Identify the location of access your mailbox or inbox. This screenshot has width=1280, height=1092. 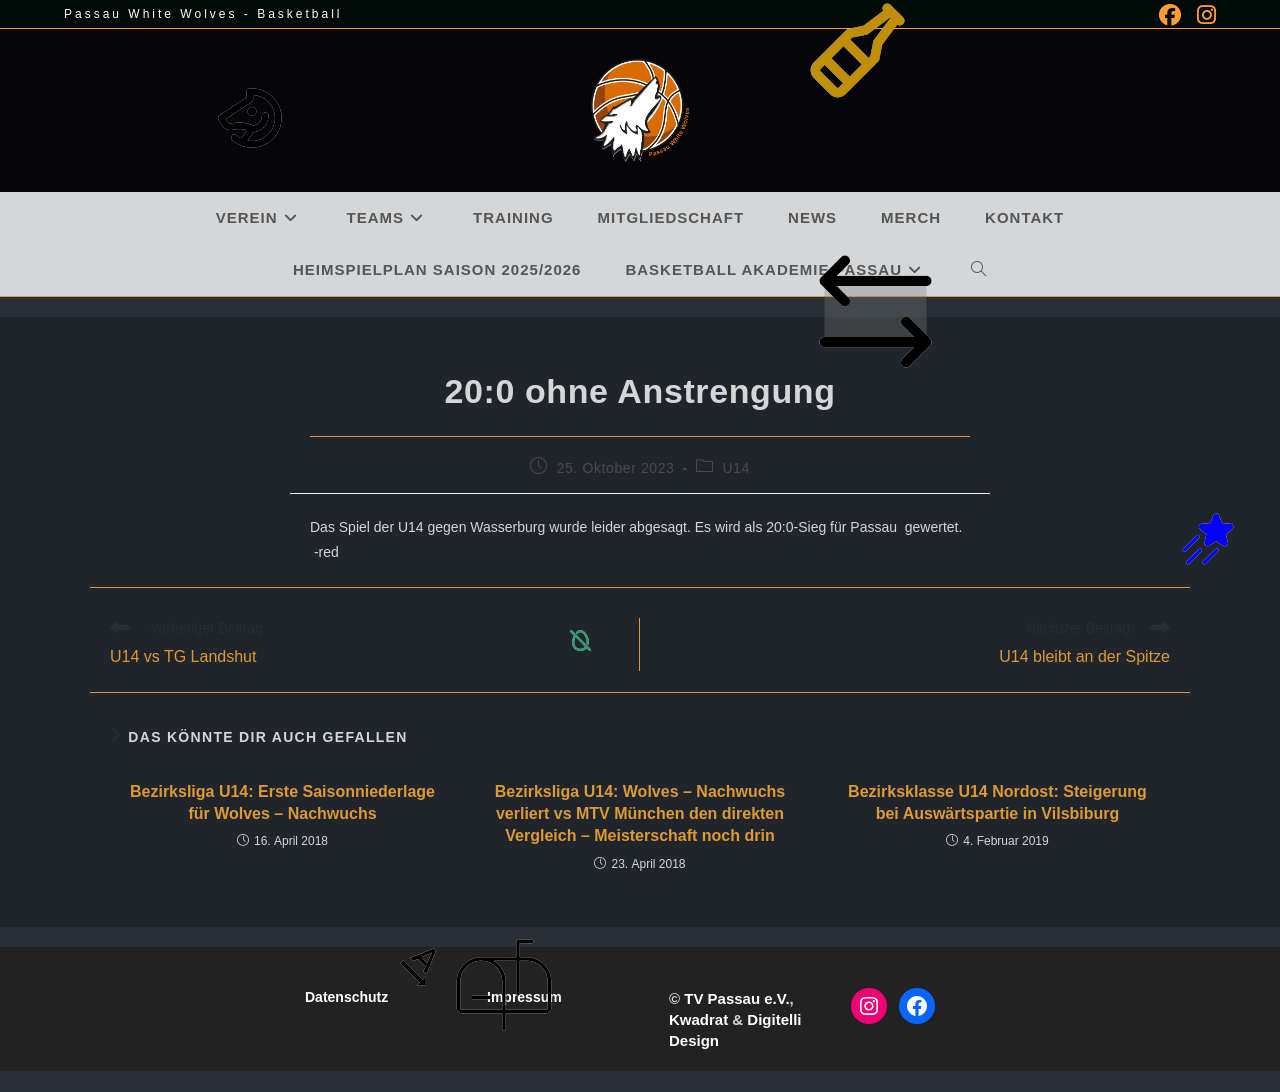
(504, 987).